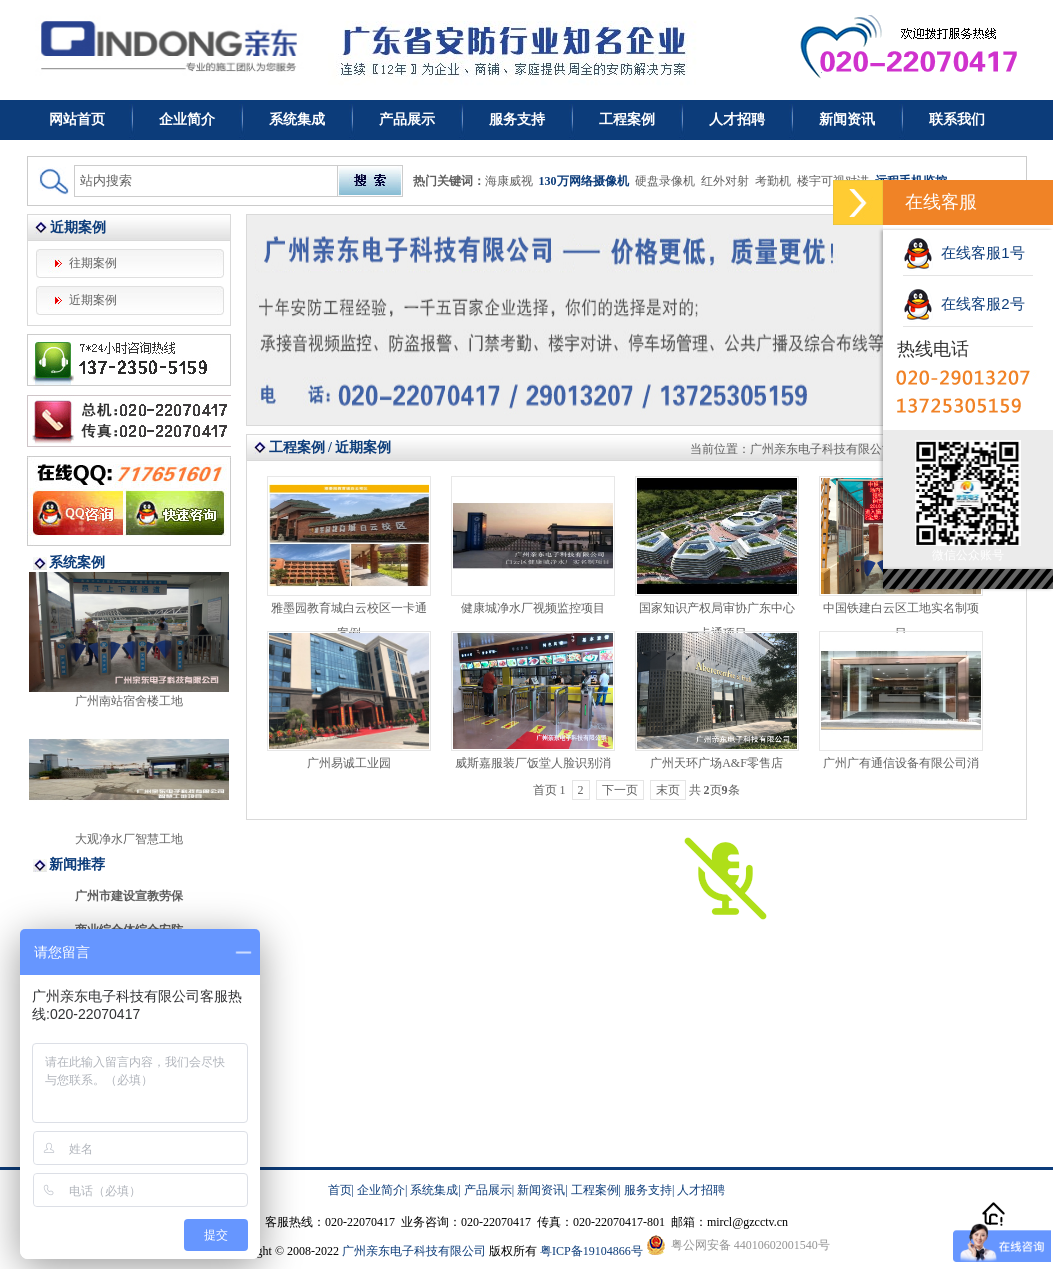 The image size is (1053, 1269). Describe the element at coordinates (993, 1213) in the screenshot. I see `home alert or warning notification` at that location.